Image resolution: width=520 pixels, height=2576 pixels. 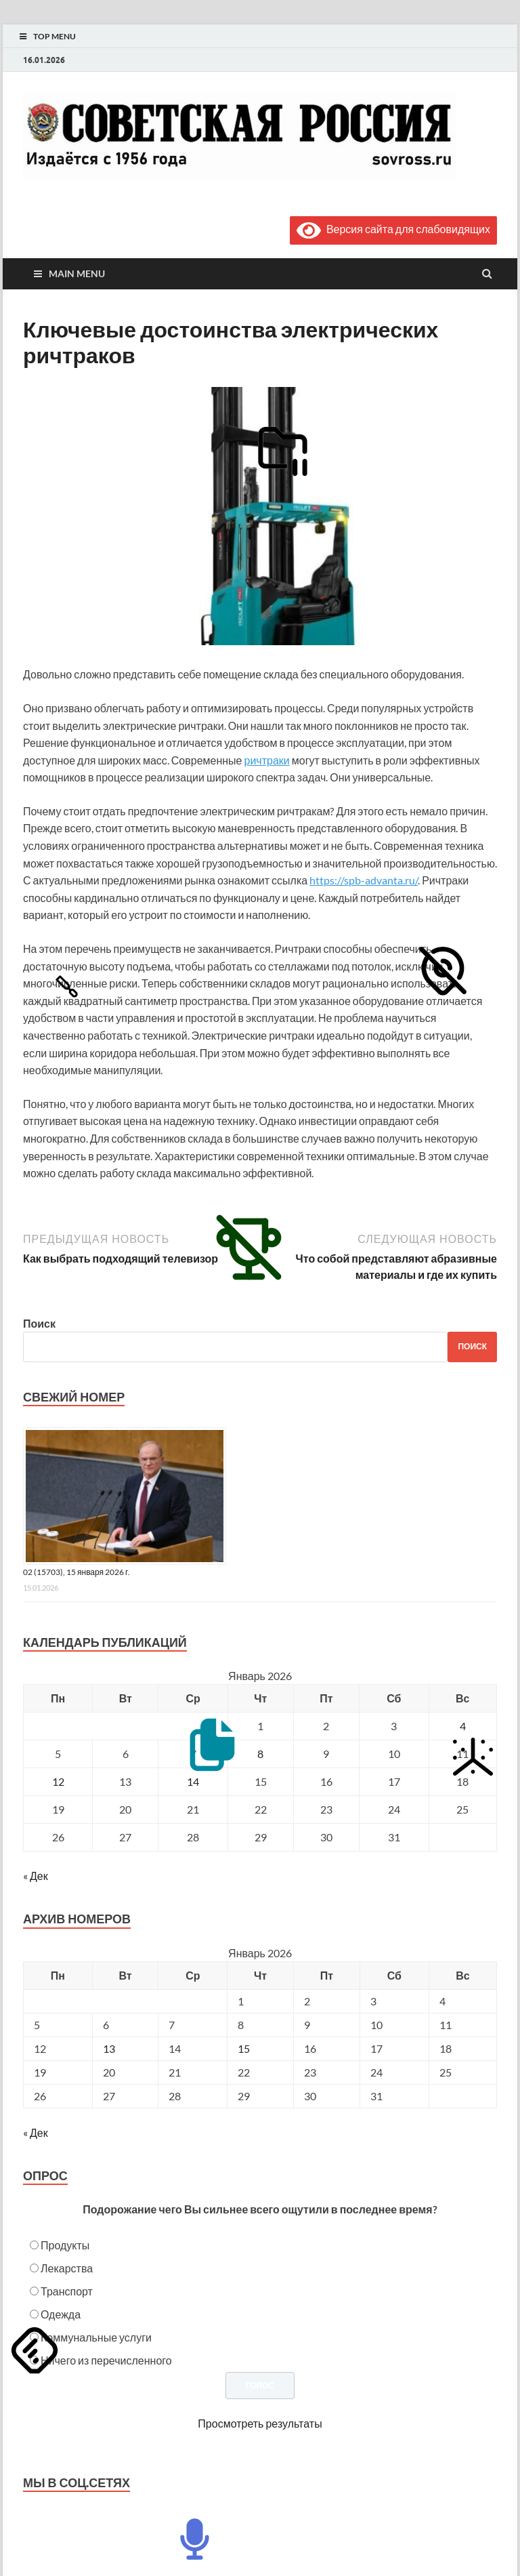 I want to click on disable location tracking, so click(x=443, y=970).